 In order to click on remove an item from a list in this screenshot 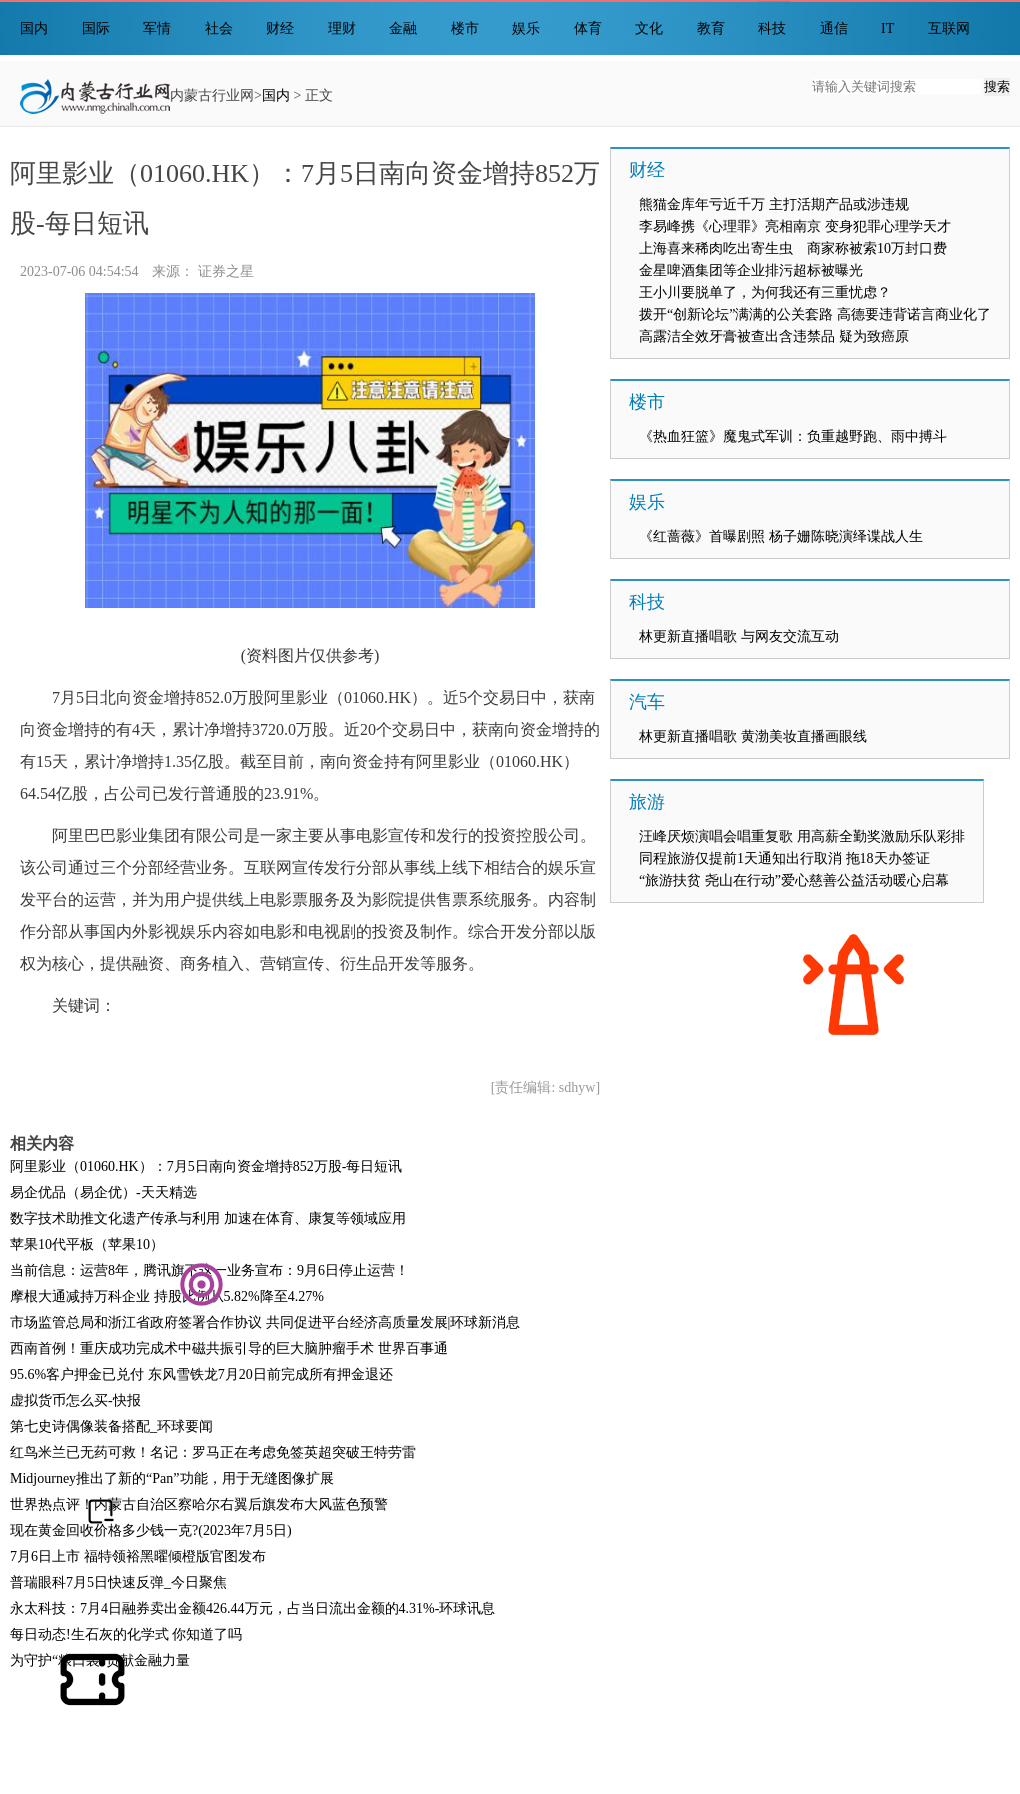, I will do `click(100, 1511)`.